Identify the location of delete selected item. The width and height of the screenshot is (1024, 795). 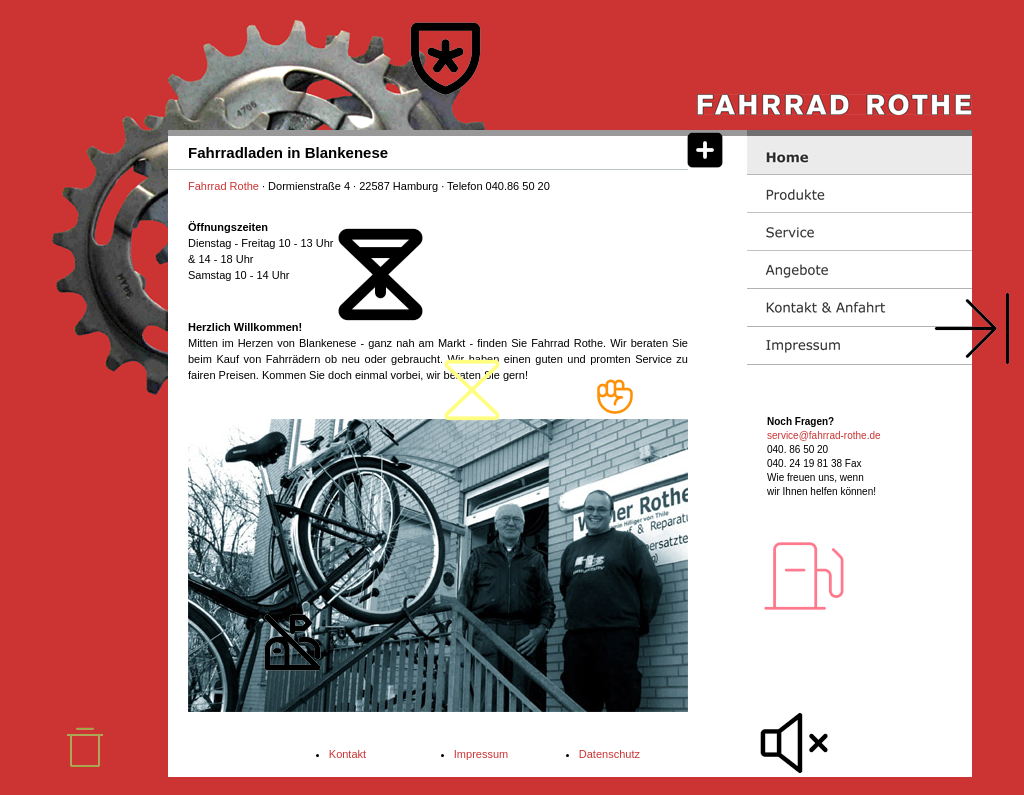
(85, 749).